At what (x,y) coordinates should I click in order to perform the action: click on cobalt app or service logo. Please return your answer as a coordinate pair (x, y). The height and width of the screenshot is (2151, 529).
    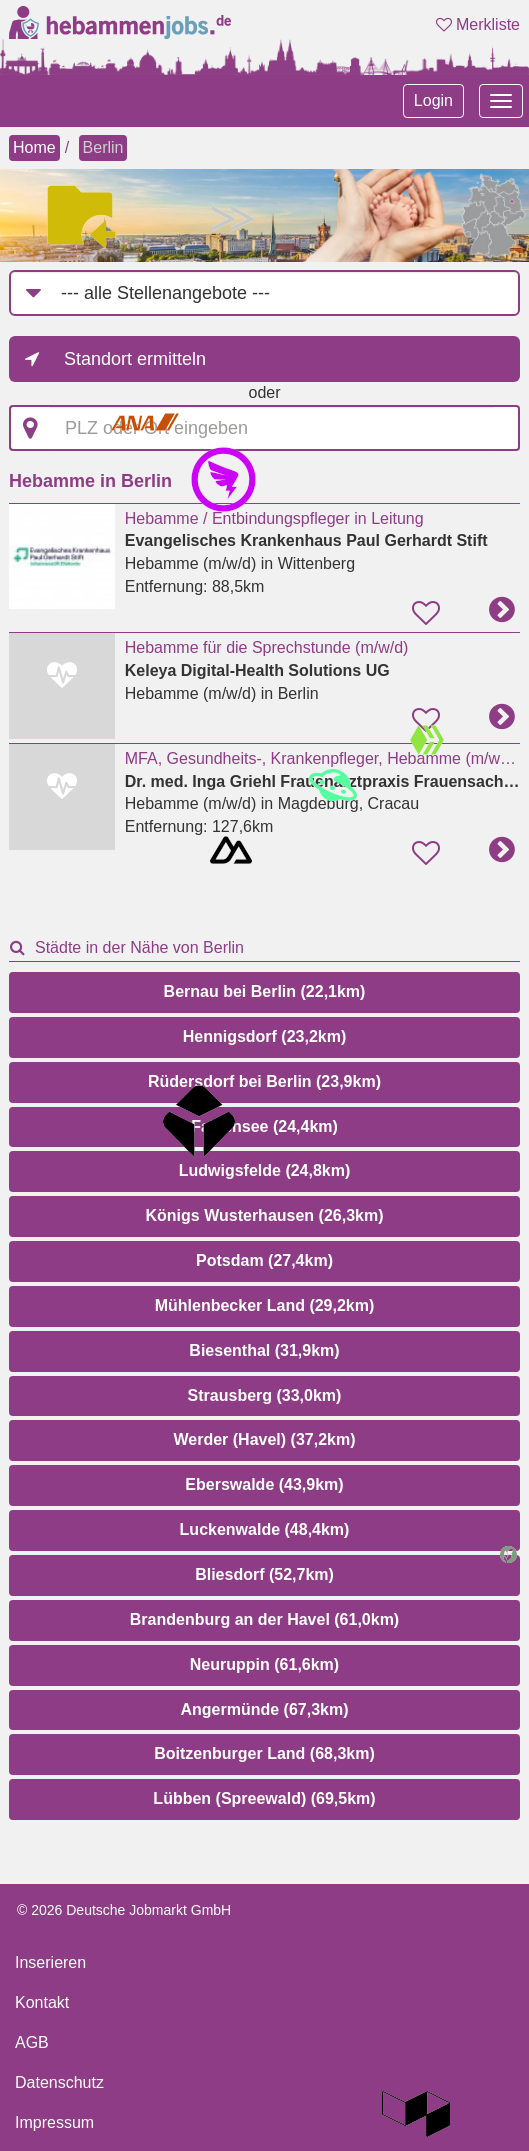
    Looking at the image, I should click on (232, 218).